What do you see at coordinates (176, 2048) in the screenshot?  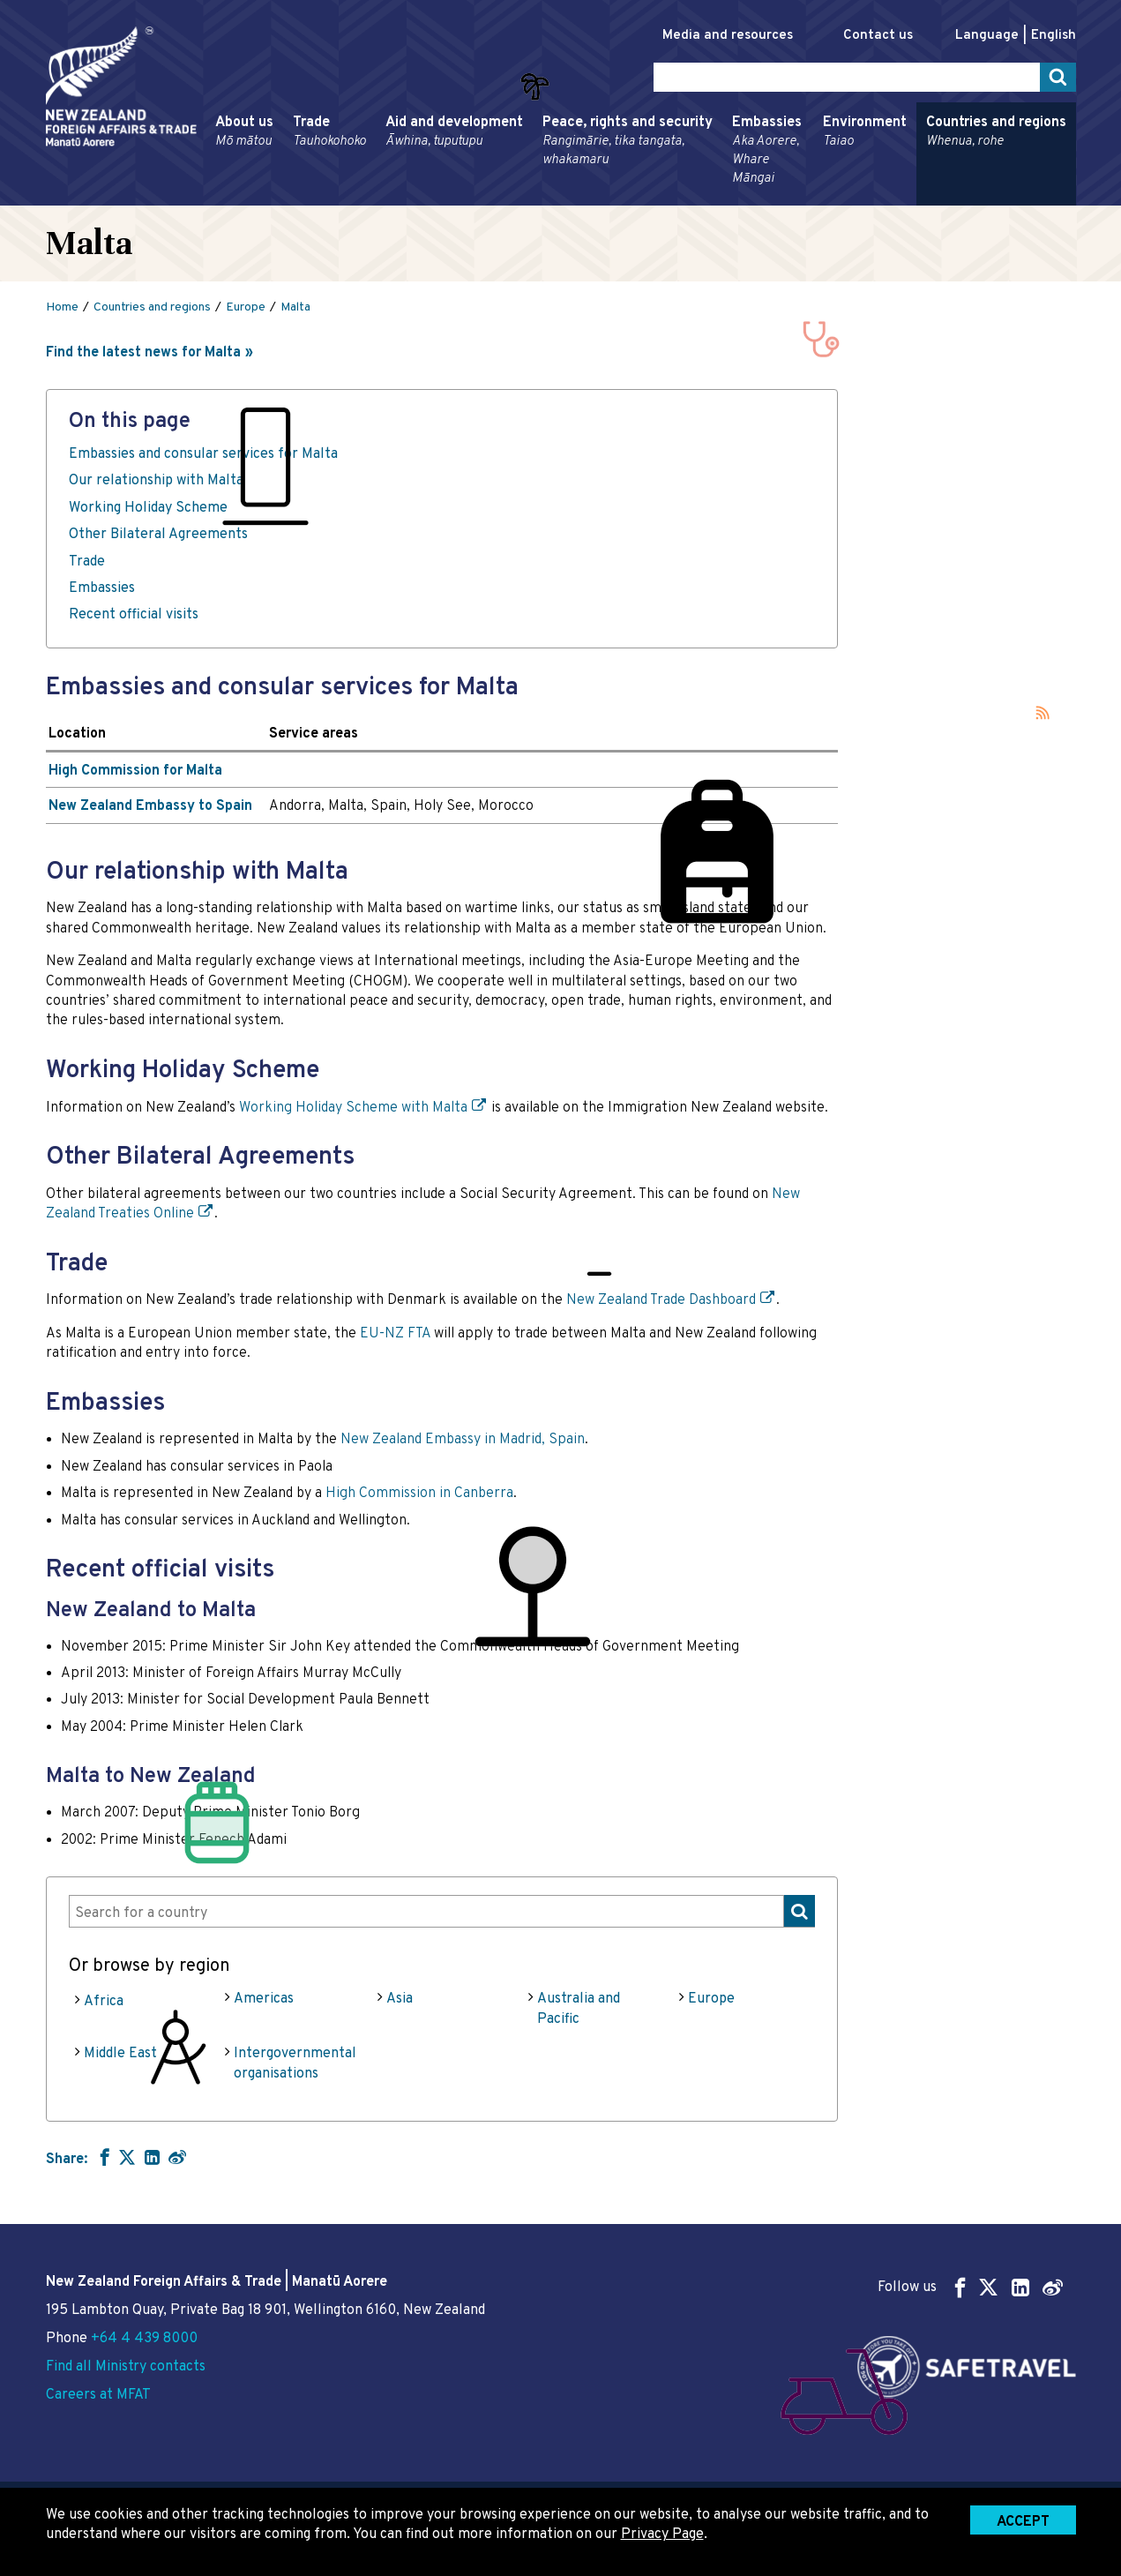 I see `access drawing or drafting tools` at bounding box center [176, 2048].